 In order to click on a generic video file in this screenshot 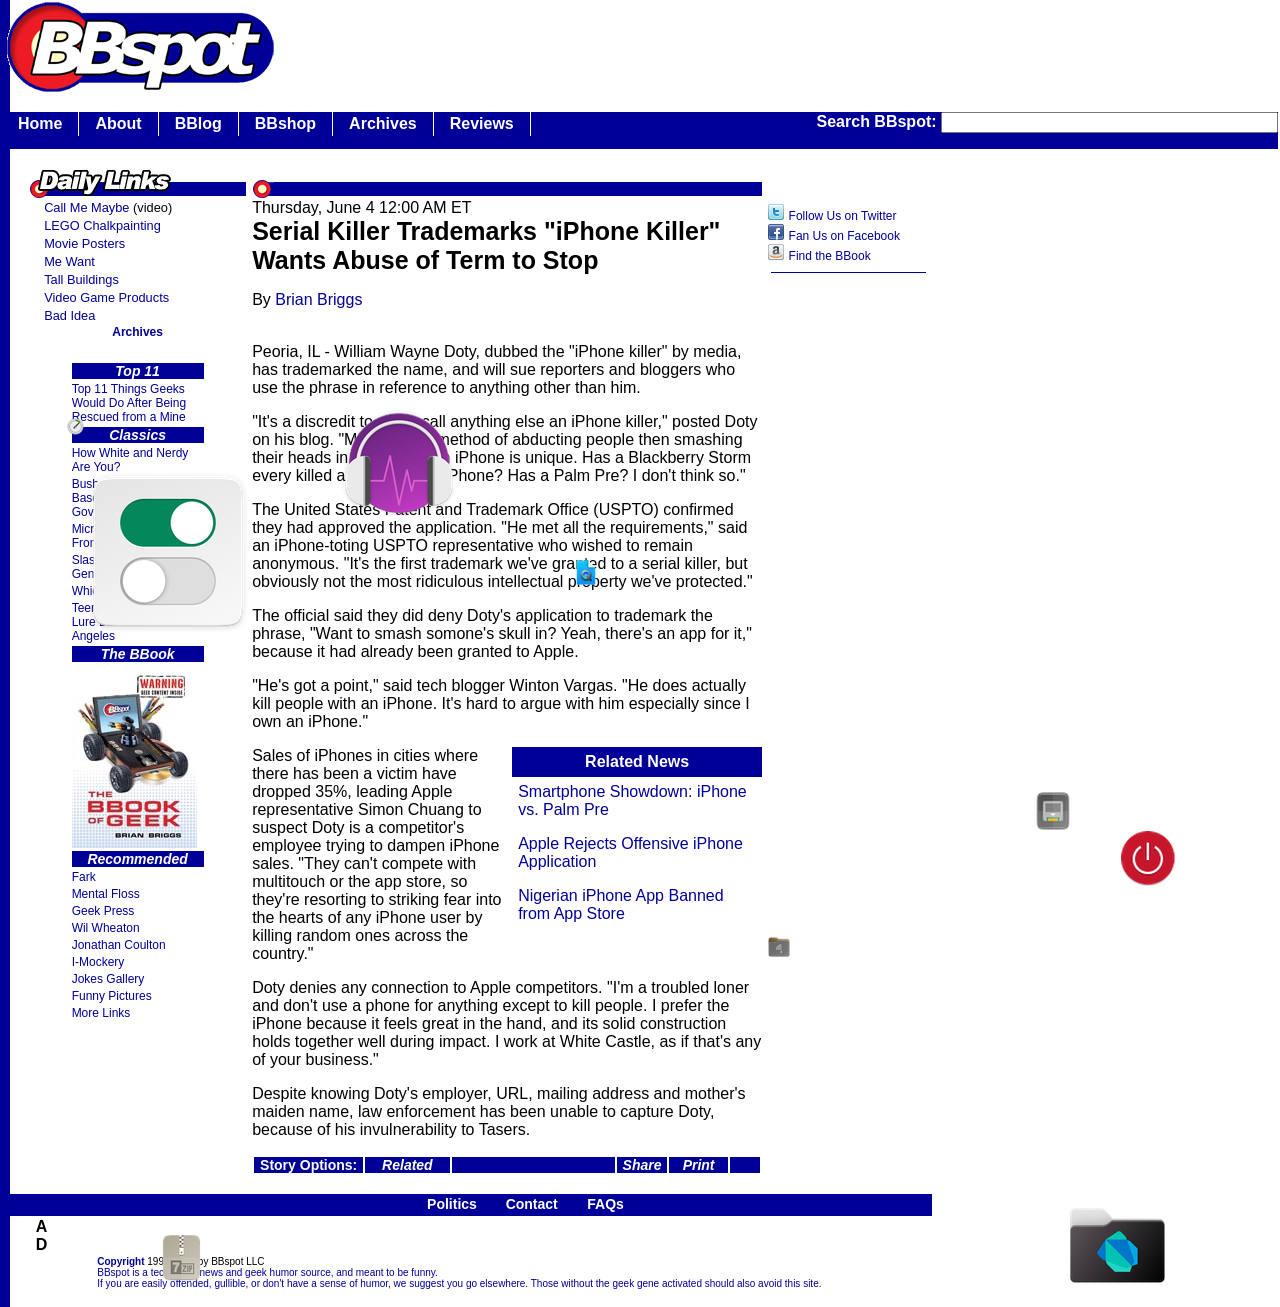, I will do `click(586, 573)`.